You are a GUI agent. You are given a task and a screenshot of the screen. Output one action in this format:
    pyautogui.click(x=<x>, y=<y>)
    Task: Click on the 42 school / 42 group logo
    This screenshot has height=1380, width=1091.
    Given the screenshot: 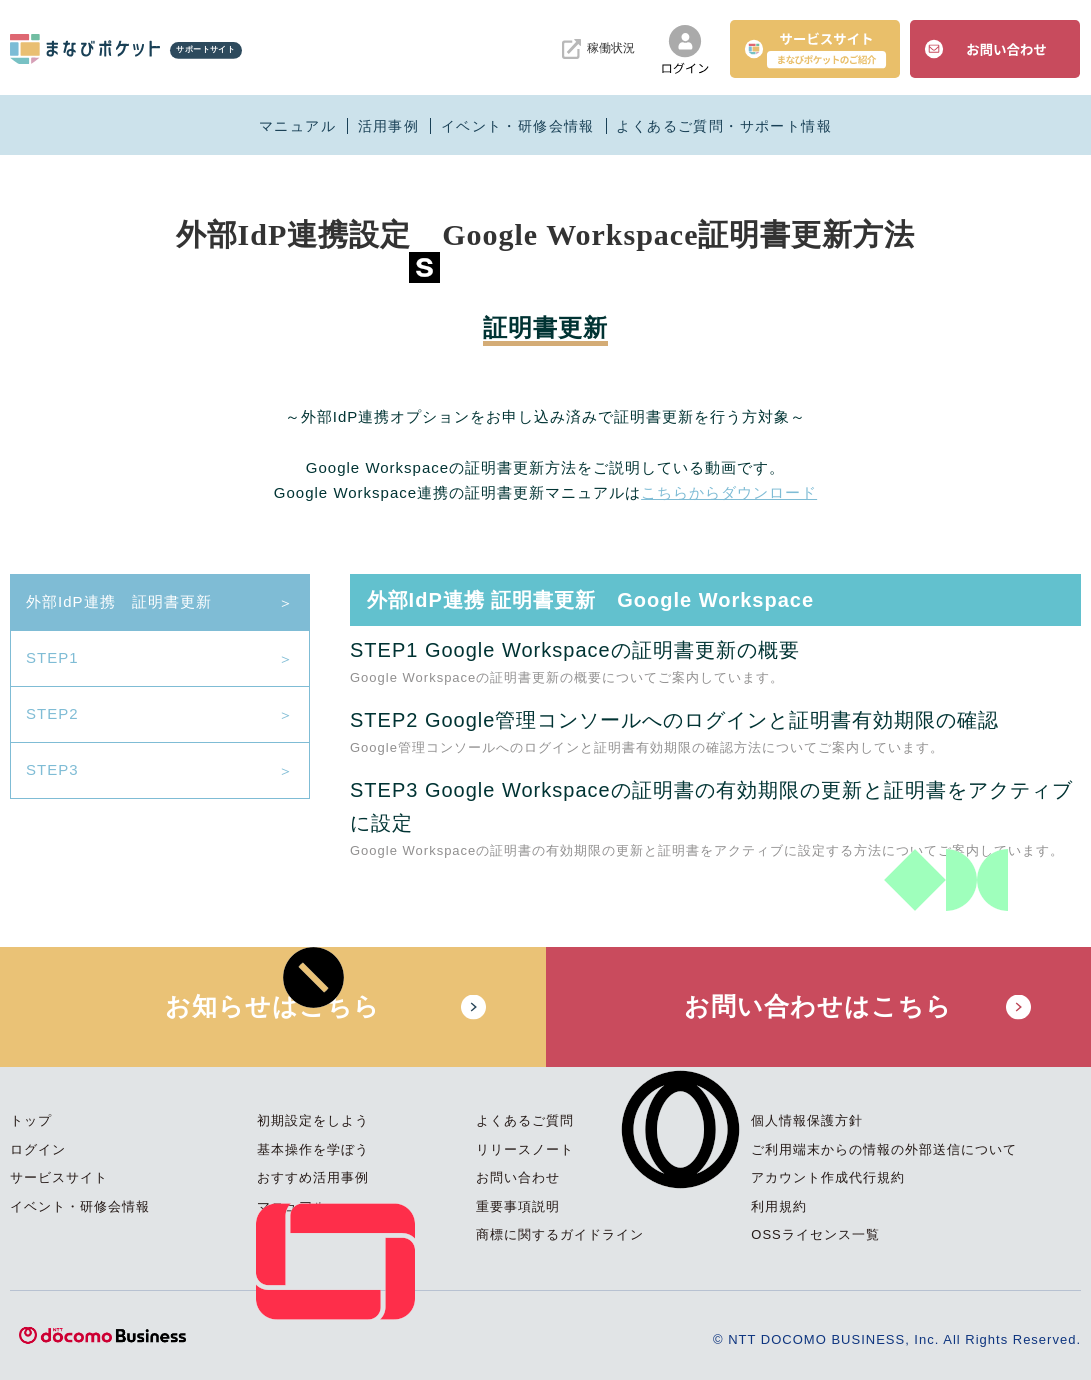 What is the action you would take?
    pyautogui.click(x=946, y=880)
    